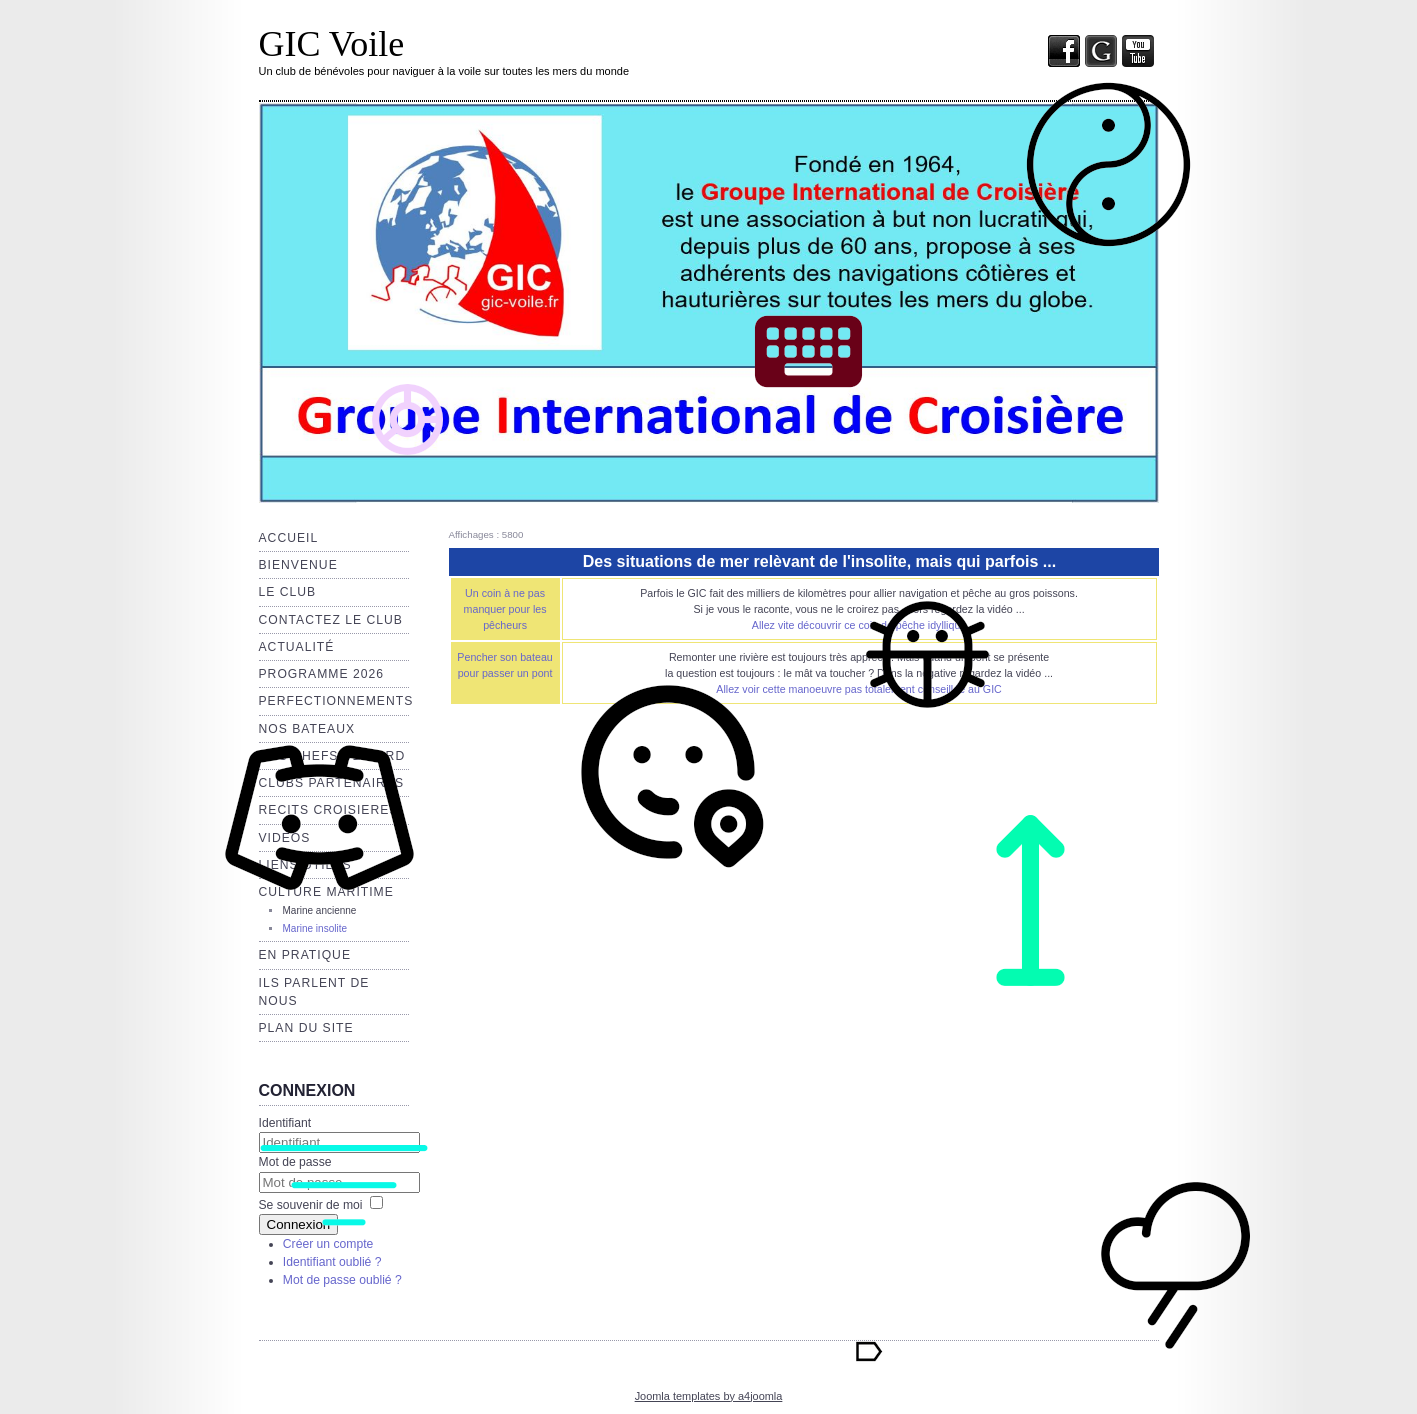 The image size is (1417, 1414). I want to click on add a label or tag to an item, so click(868, 1351).